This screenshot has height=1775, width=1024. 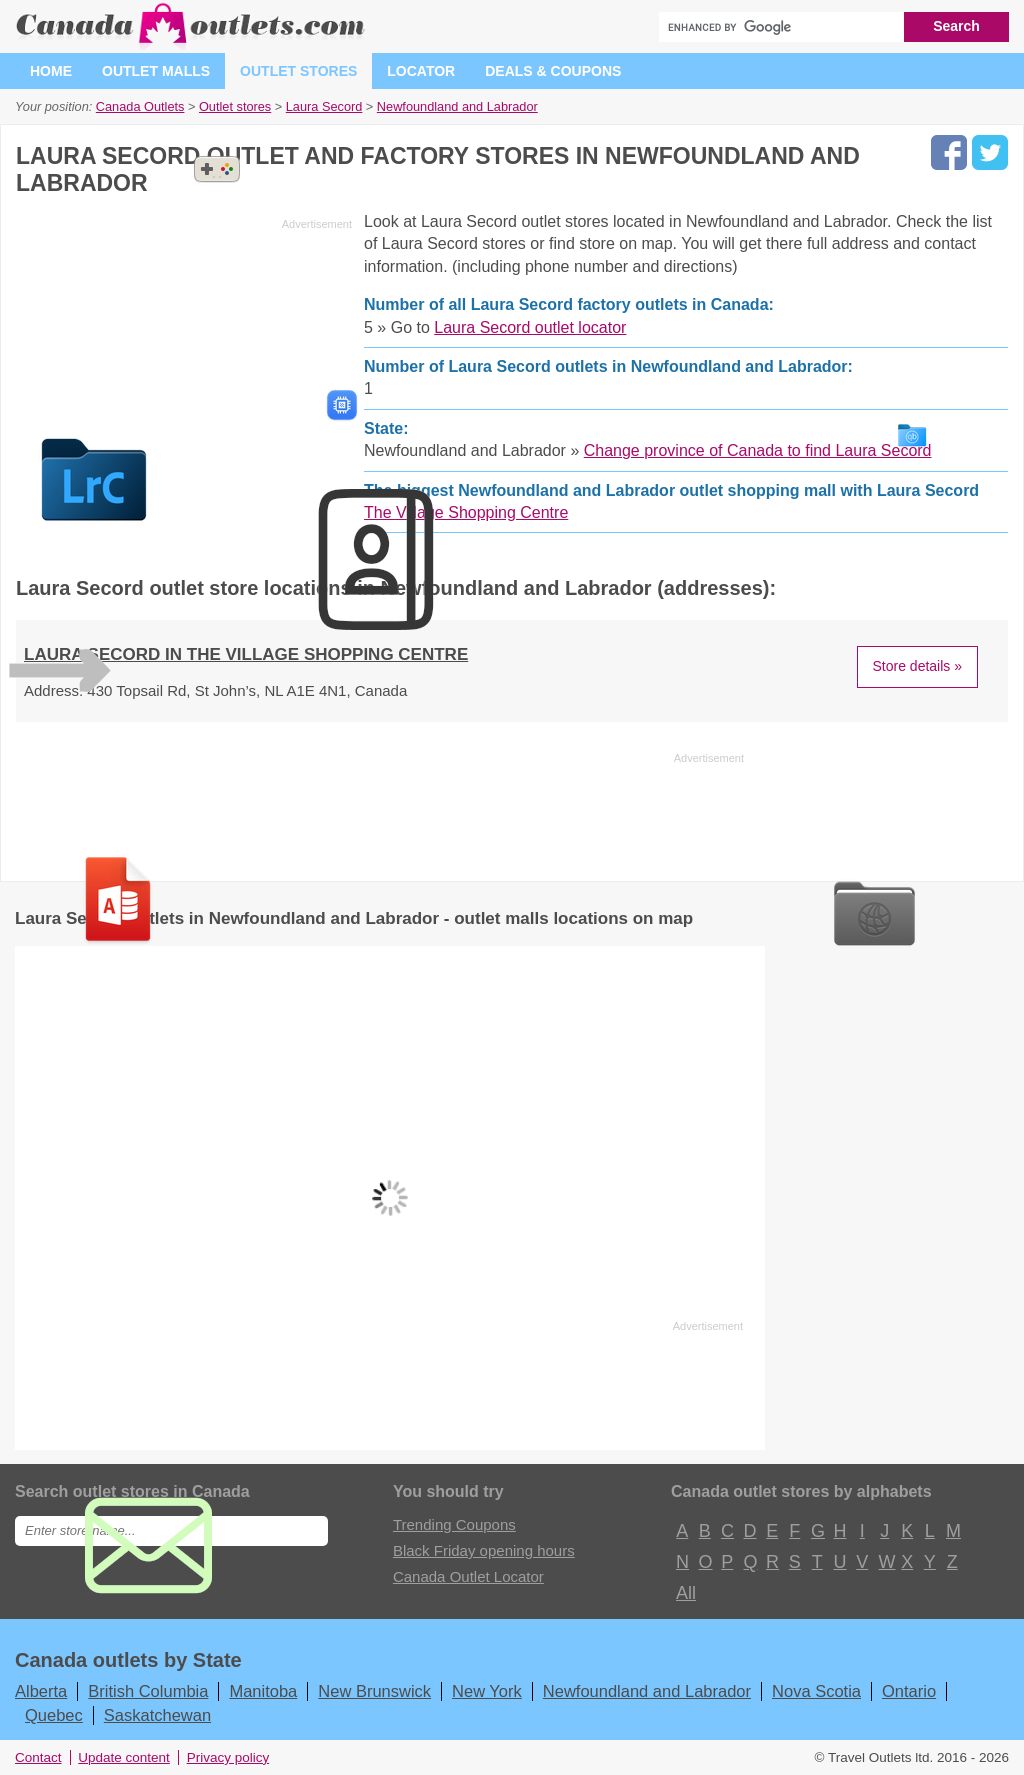 What do you see at coordinates (874, 913) in the screenshot?
I see `folder containing html or web files` at bounding box center [874, 913].